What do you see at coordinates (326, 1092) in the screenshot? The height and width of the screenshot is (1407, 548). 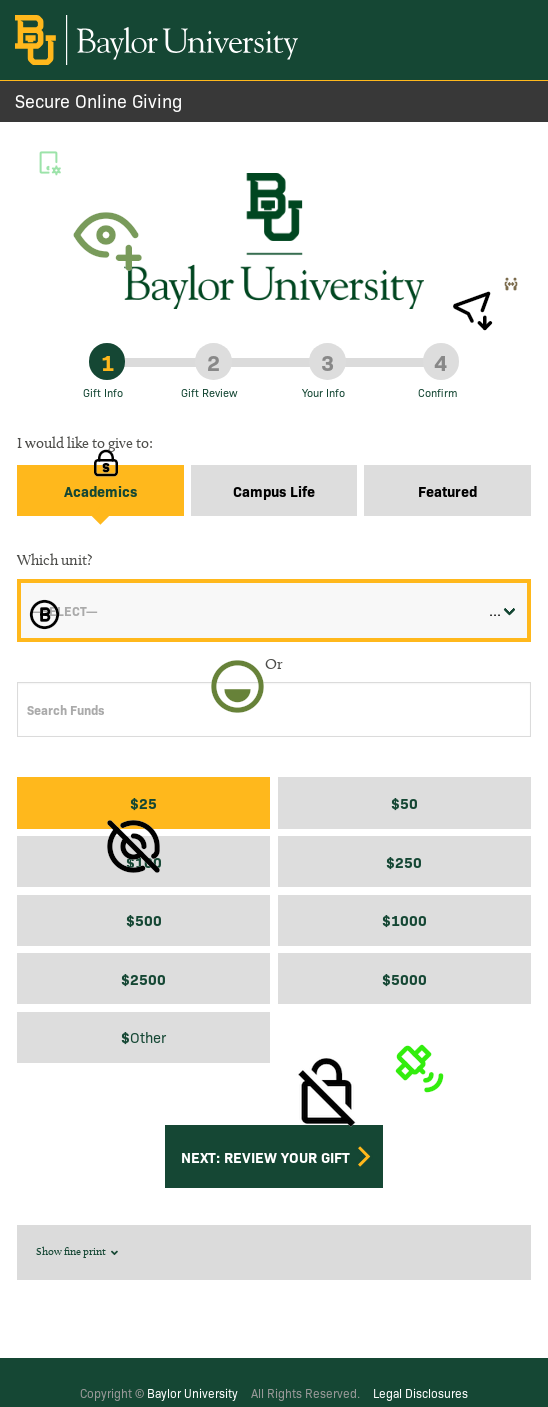 I see `indicates an unencrypted or insecure connection` at bounding box center [326, 1092].